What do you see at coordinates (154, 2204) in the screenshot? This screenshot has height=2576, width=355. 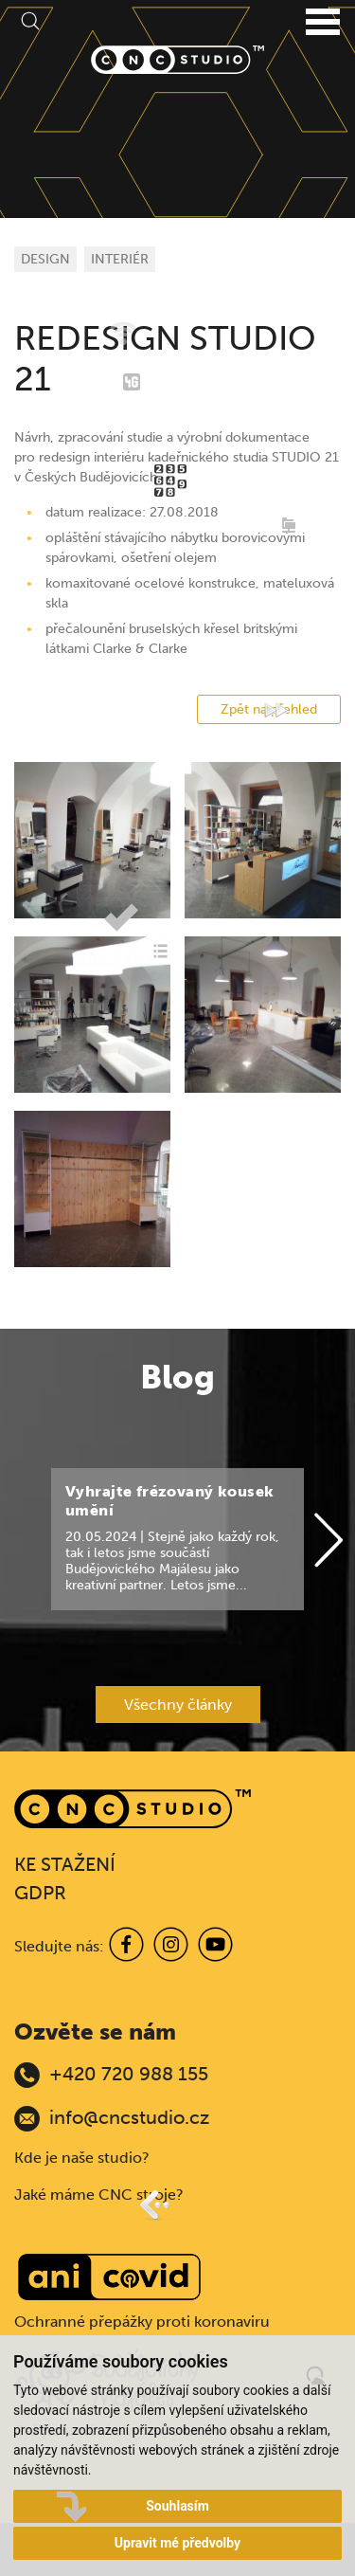 I see `go back to the previous screen` at bounding box center [154, 2204].